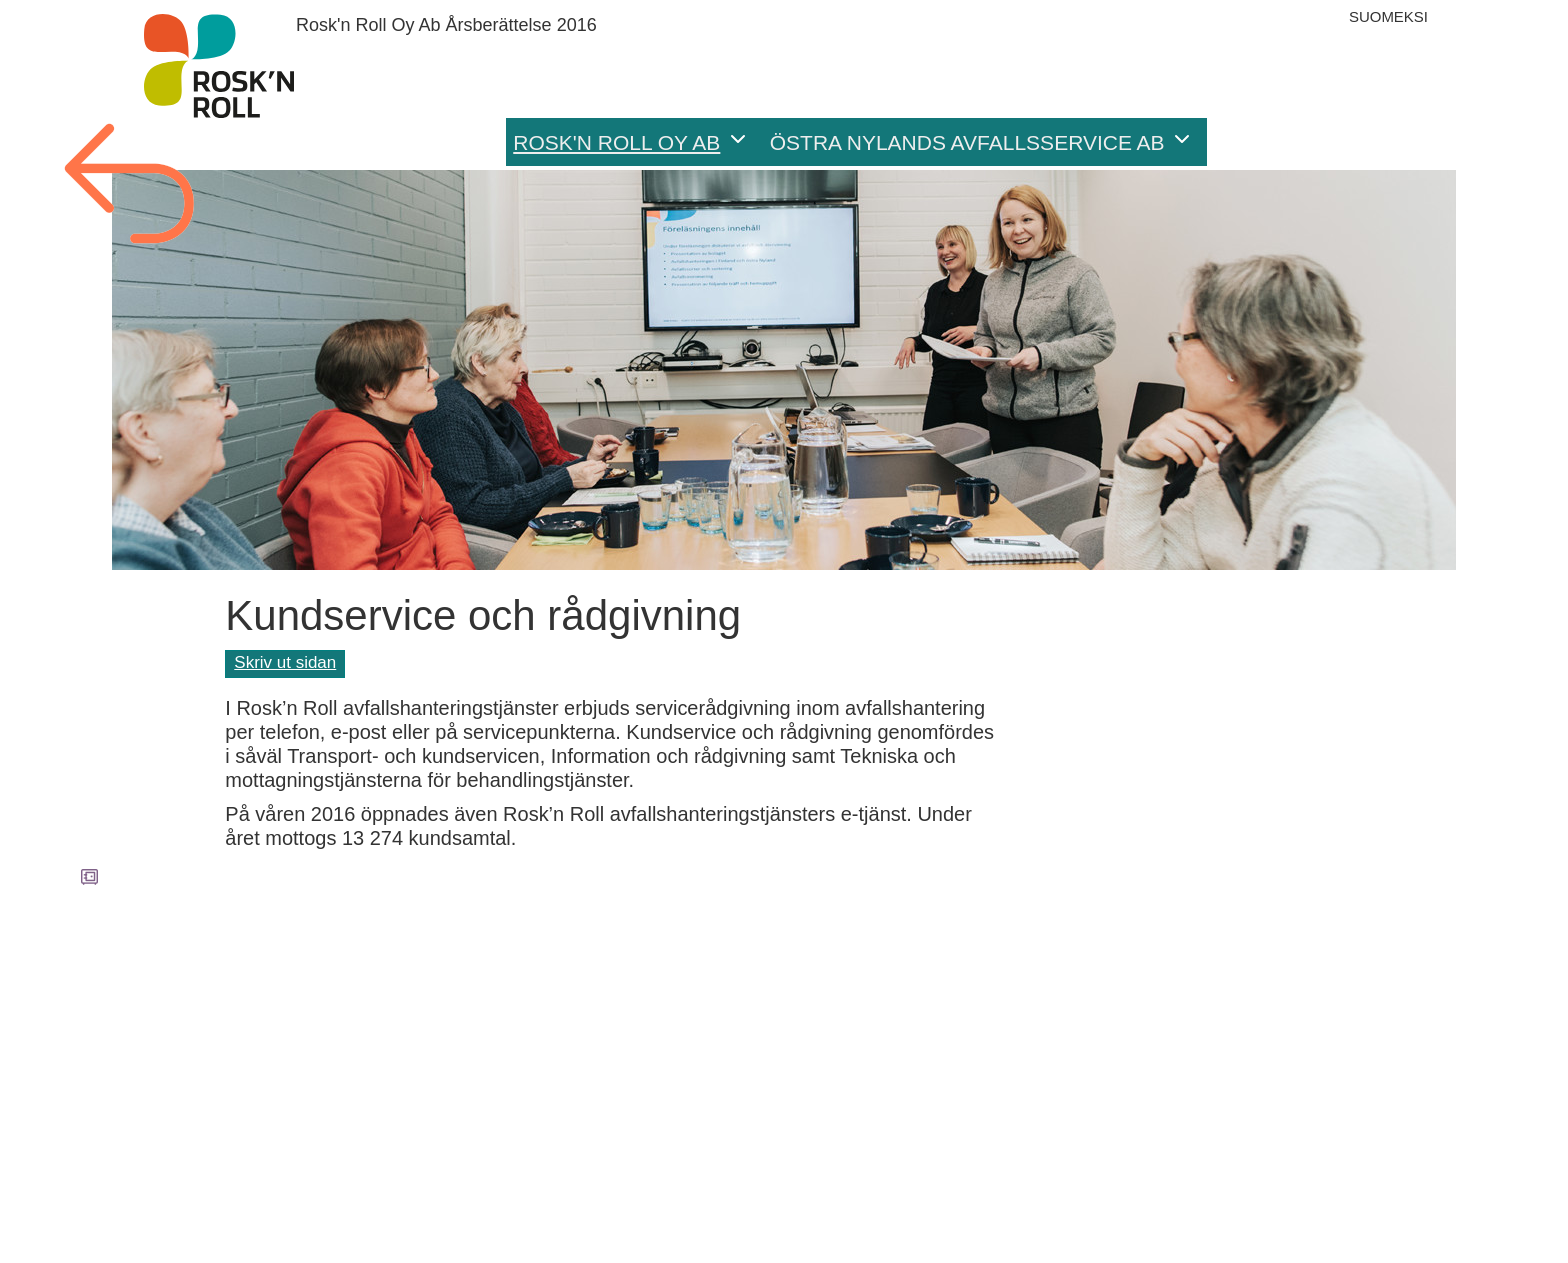 The image size is (1568, 1263). Describe the element at coordinates (128, 187) in the screenshot. I see `undo the last action` at that location.